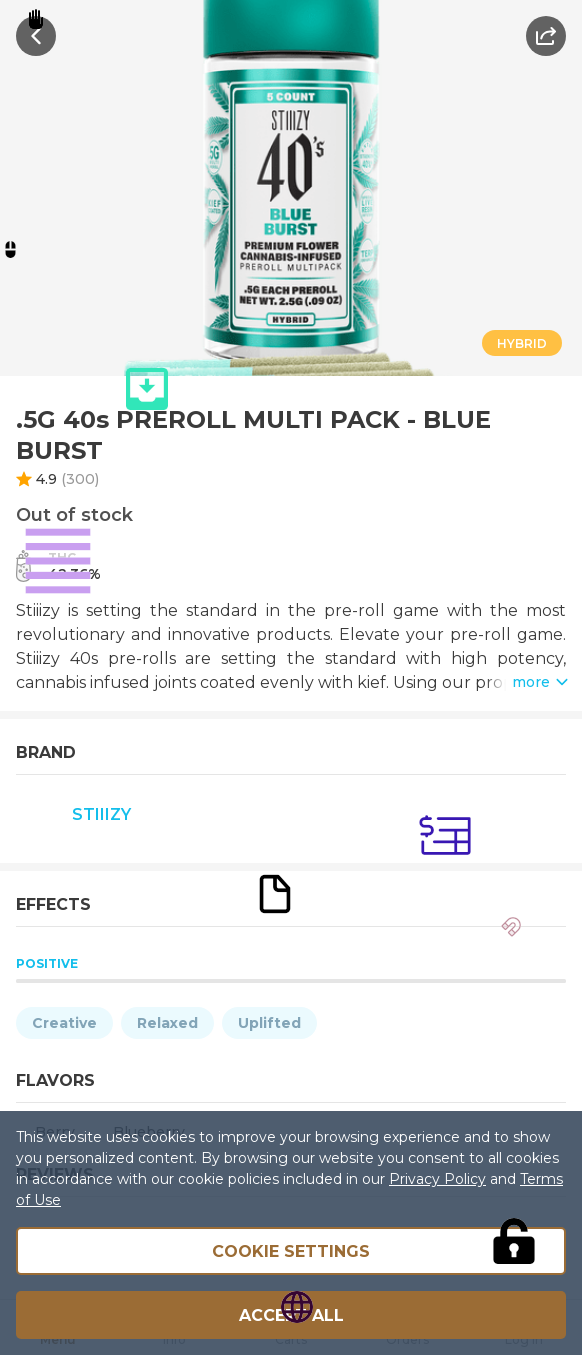  Describe the element at coordinates (10, 249) in the screenshot. I see `indicates mouse input is available or required` at that location.